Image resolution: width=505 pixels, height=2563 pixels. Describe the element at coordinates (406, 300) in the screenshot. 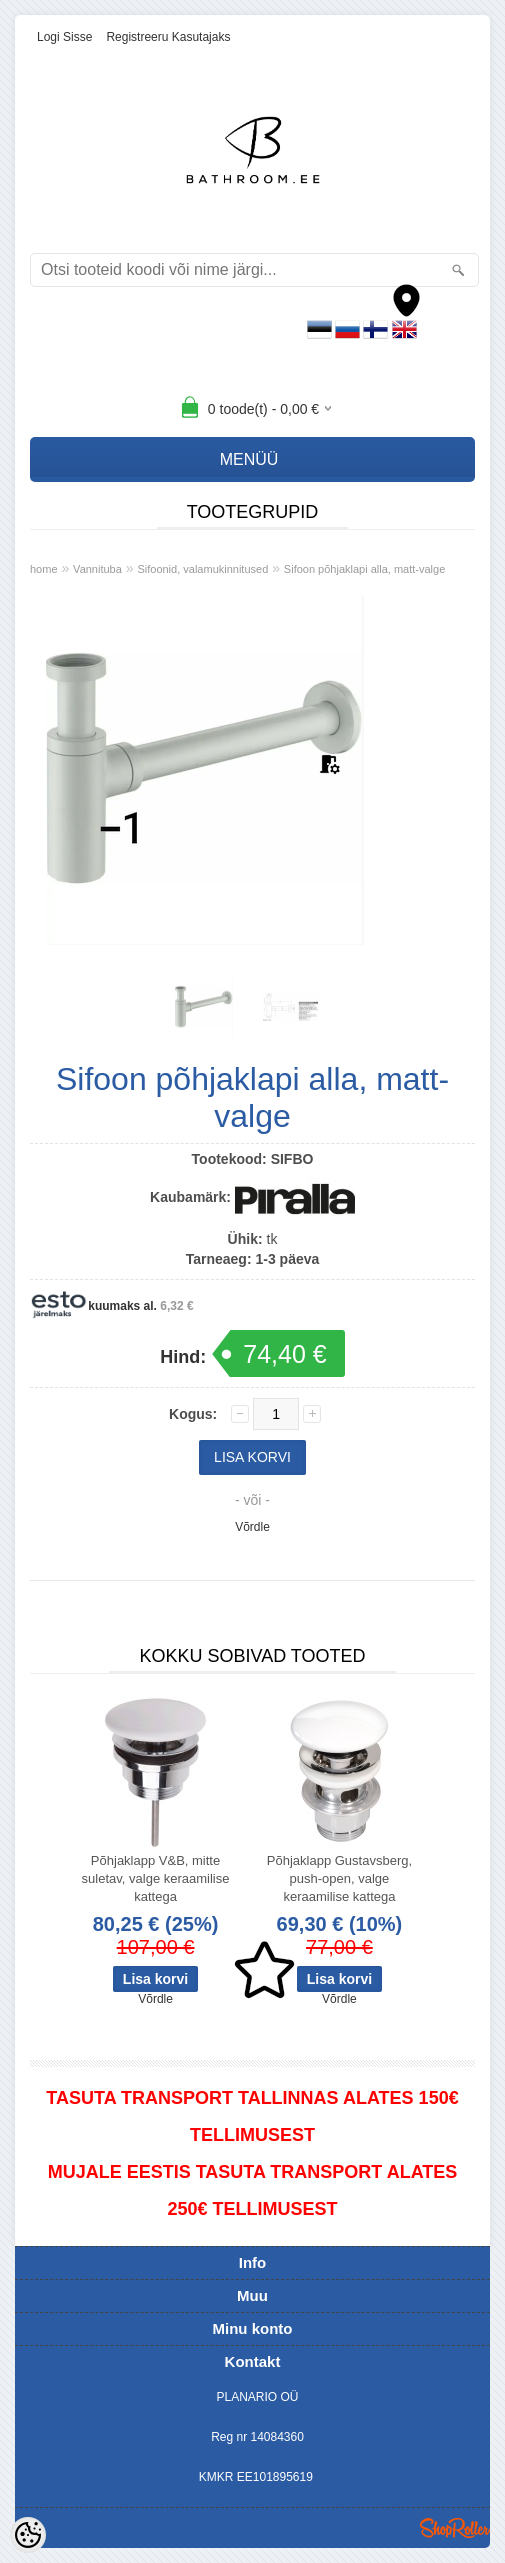

I see `view or share your current location` at that location.